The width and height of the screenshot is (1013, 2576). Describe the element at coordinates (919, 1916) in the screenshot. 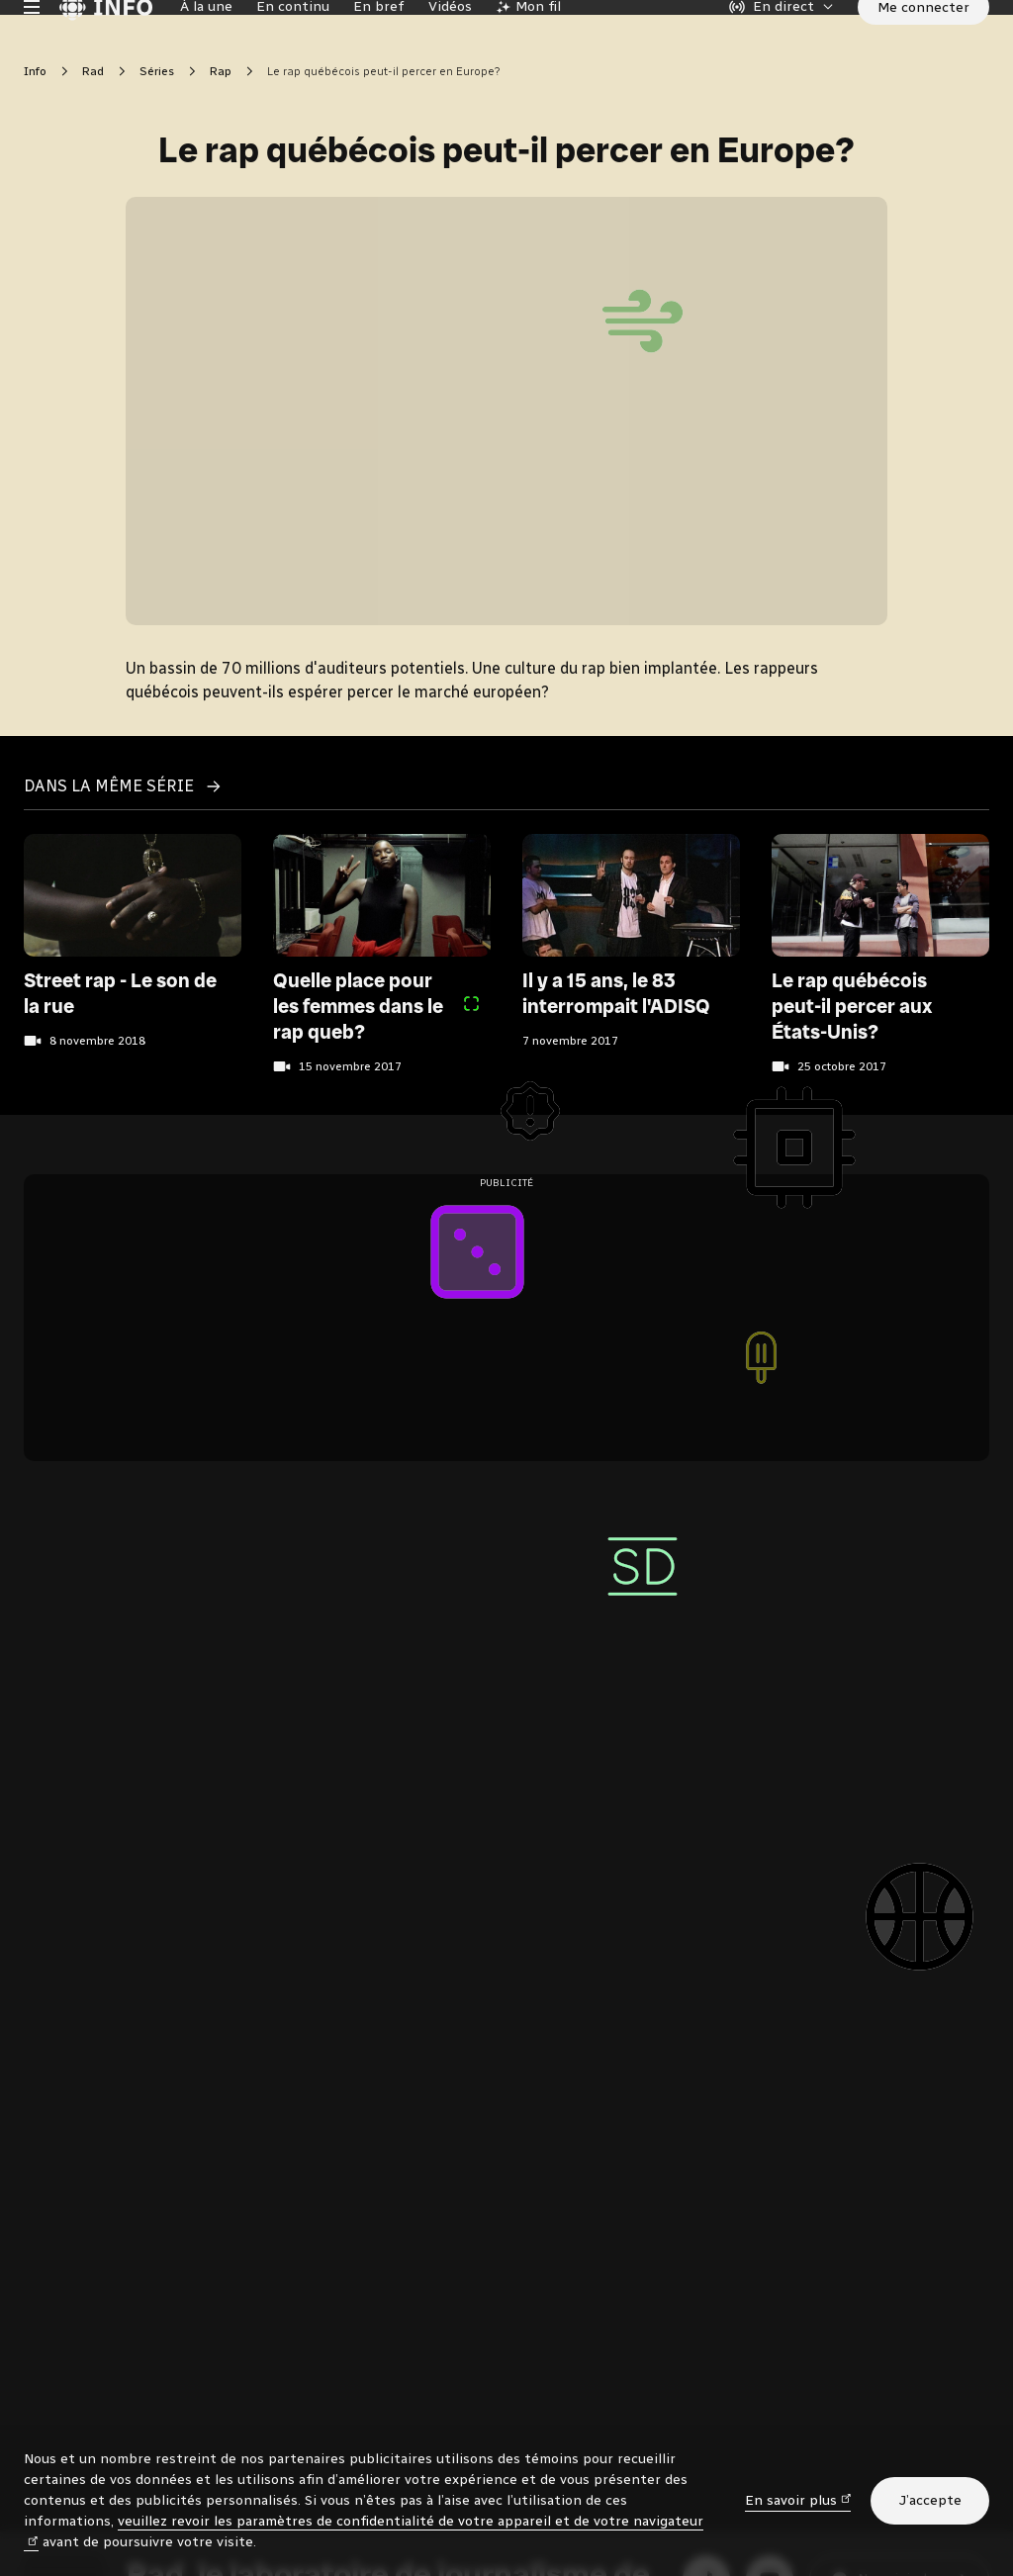

I see `access sports or basketball-related content` at that location.